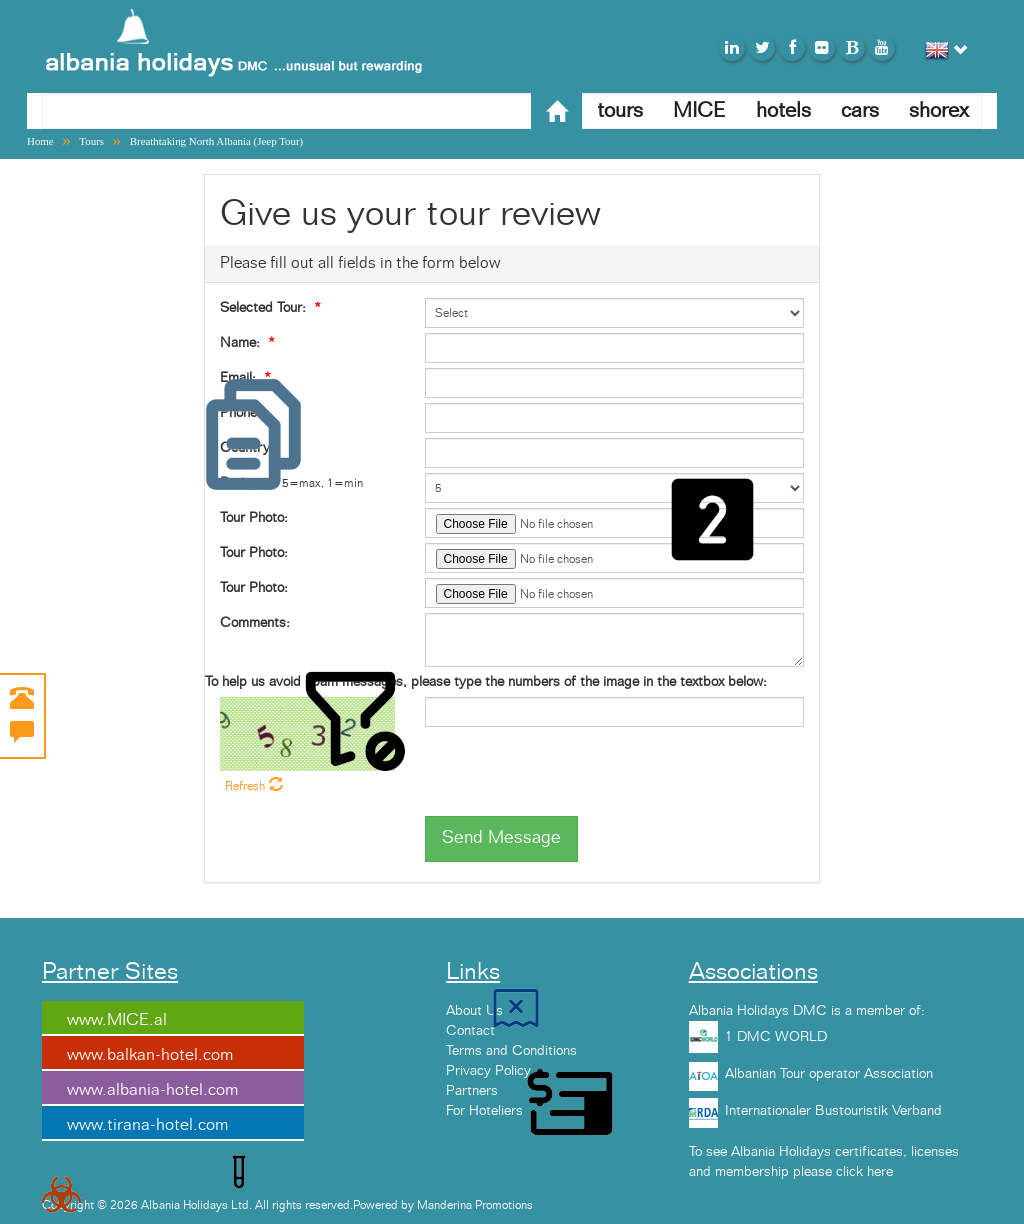 This screenshot has width=1024, height=1224. Describe the element at coordinates (350, 716) in the screenshot. I see `clear all active filters` at that location.